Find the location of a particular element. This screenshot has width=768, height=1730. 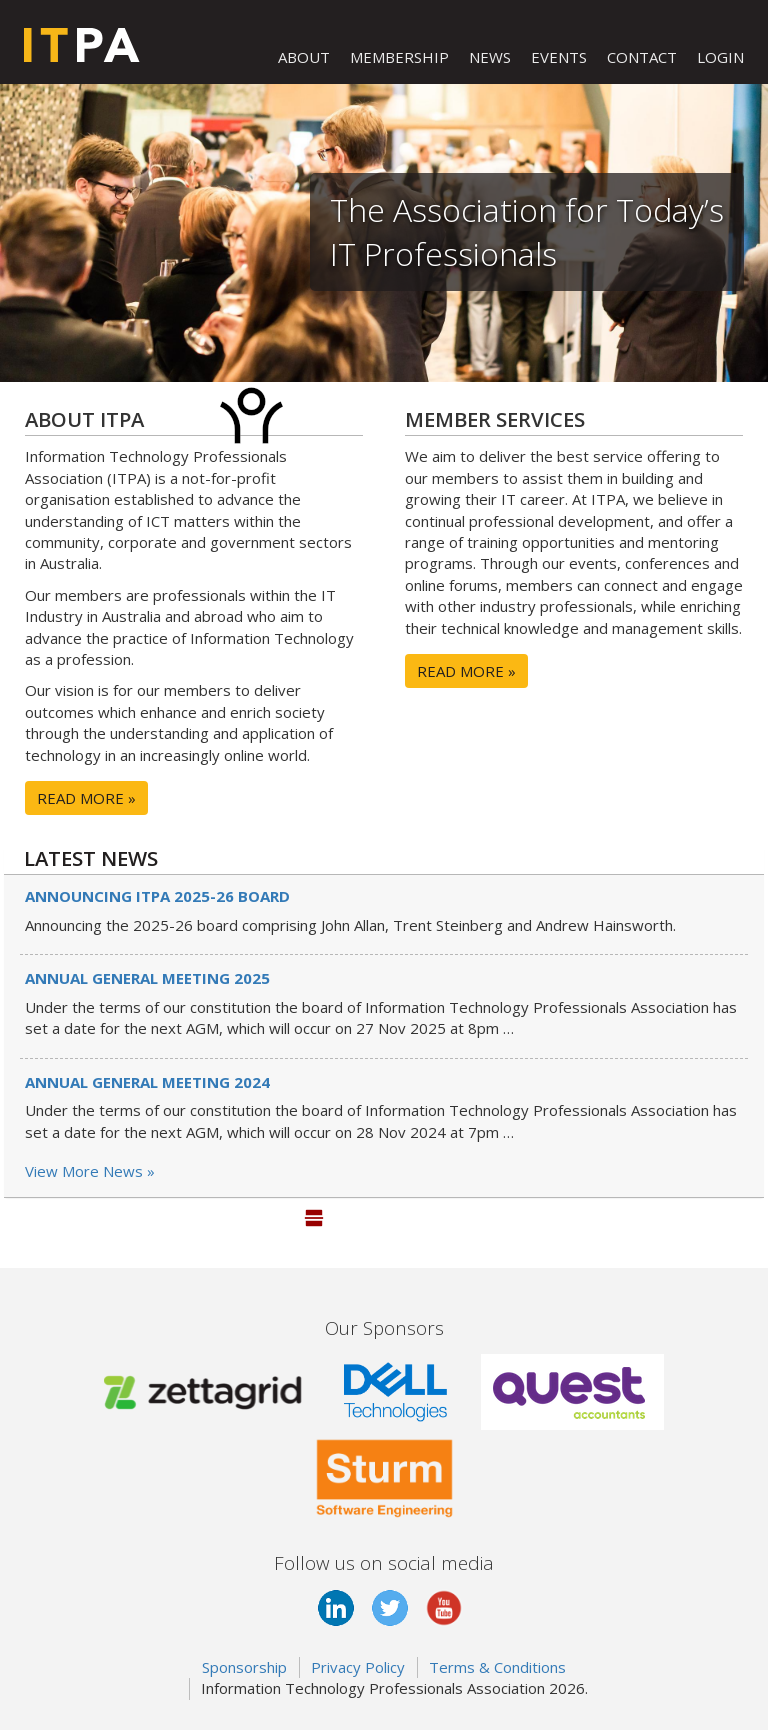

scan a QR code is located at coordinates (314, 1218).